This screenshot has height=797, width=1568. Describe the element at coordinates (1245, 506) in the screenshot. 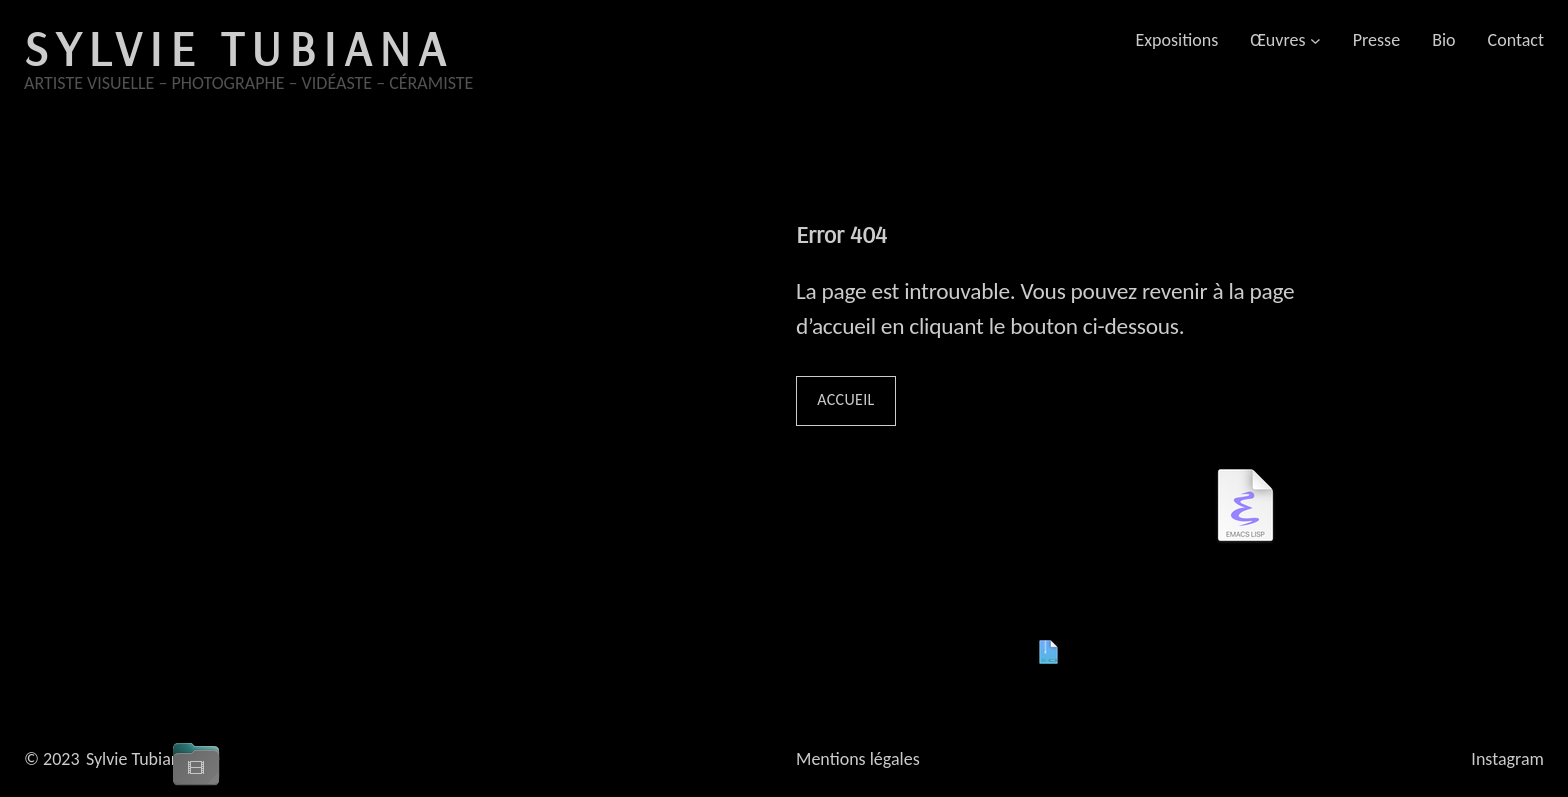

I see `an emacs lisp source code file` at that location.